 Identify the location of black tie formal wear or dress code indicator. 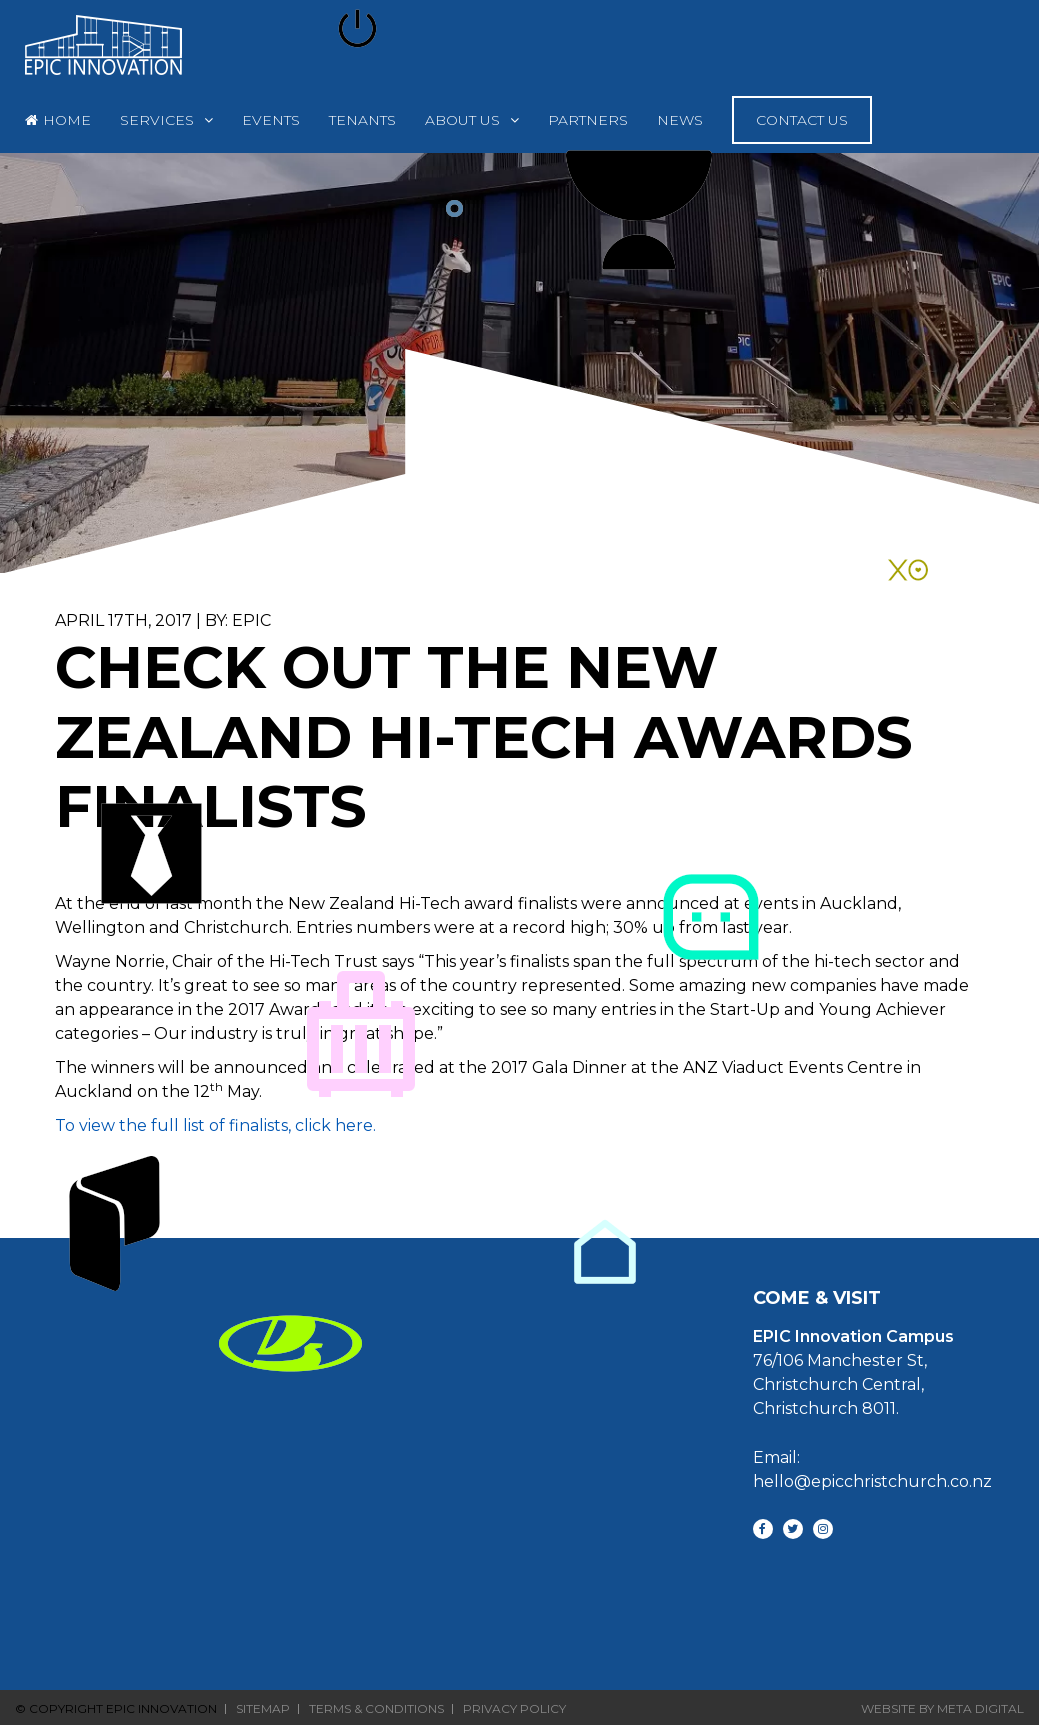
(151, 853).